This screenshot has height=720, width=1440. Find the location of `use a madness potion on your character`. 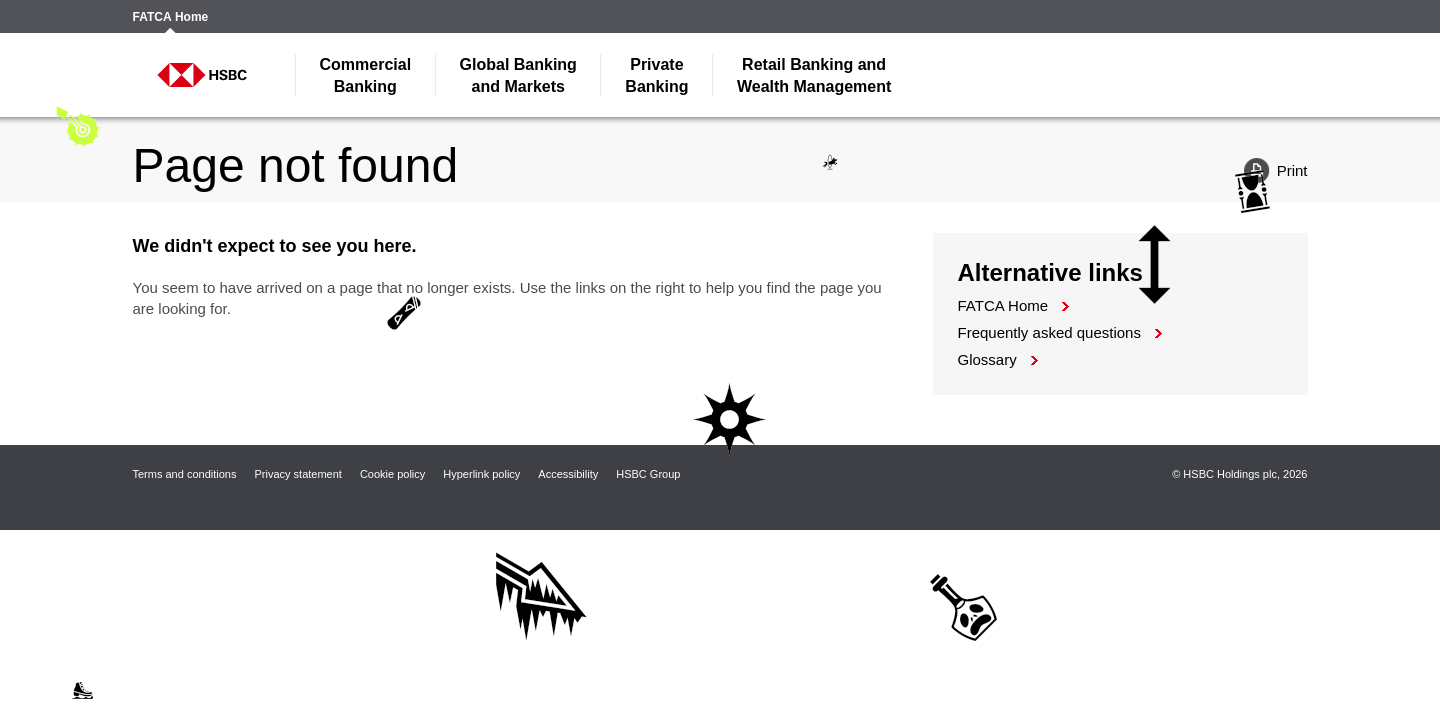

use a madness potion on your character is located at coordinates (963, 607).